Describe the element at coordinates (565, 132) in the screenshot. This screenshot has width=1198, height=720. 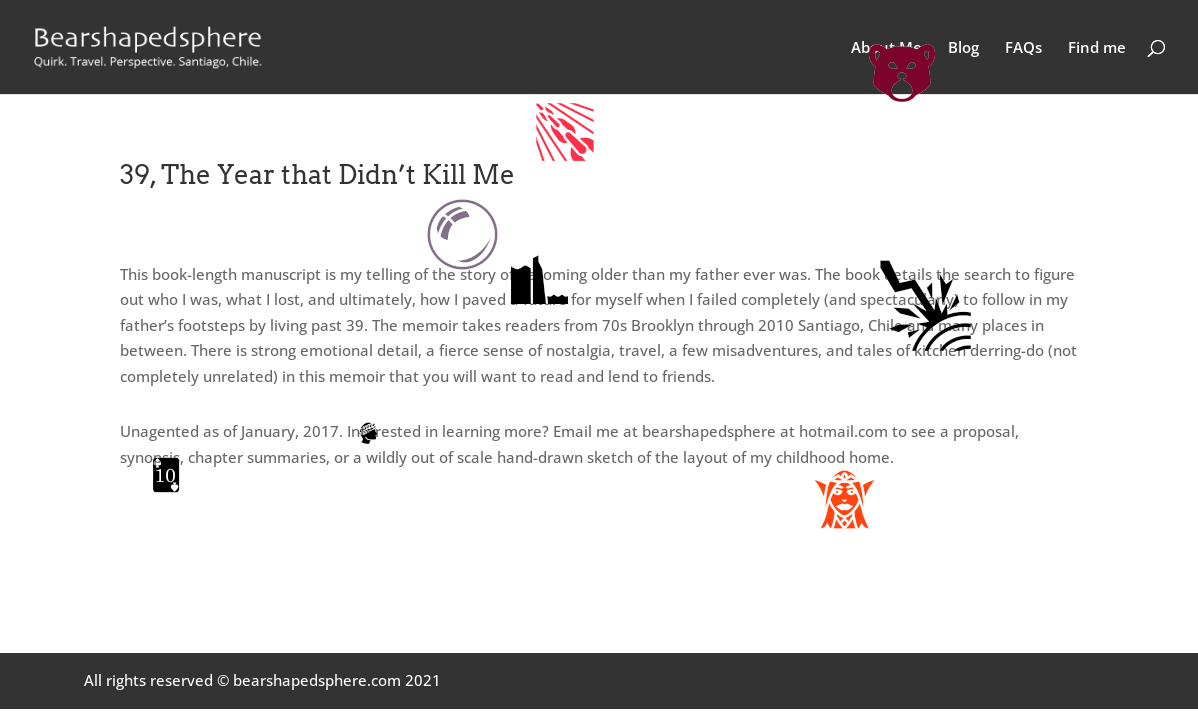
I see `represents the andromeda galaxy or cosmic chain element` at that location.